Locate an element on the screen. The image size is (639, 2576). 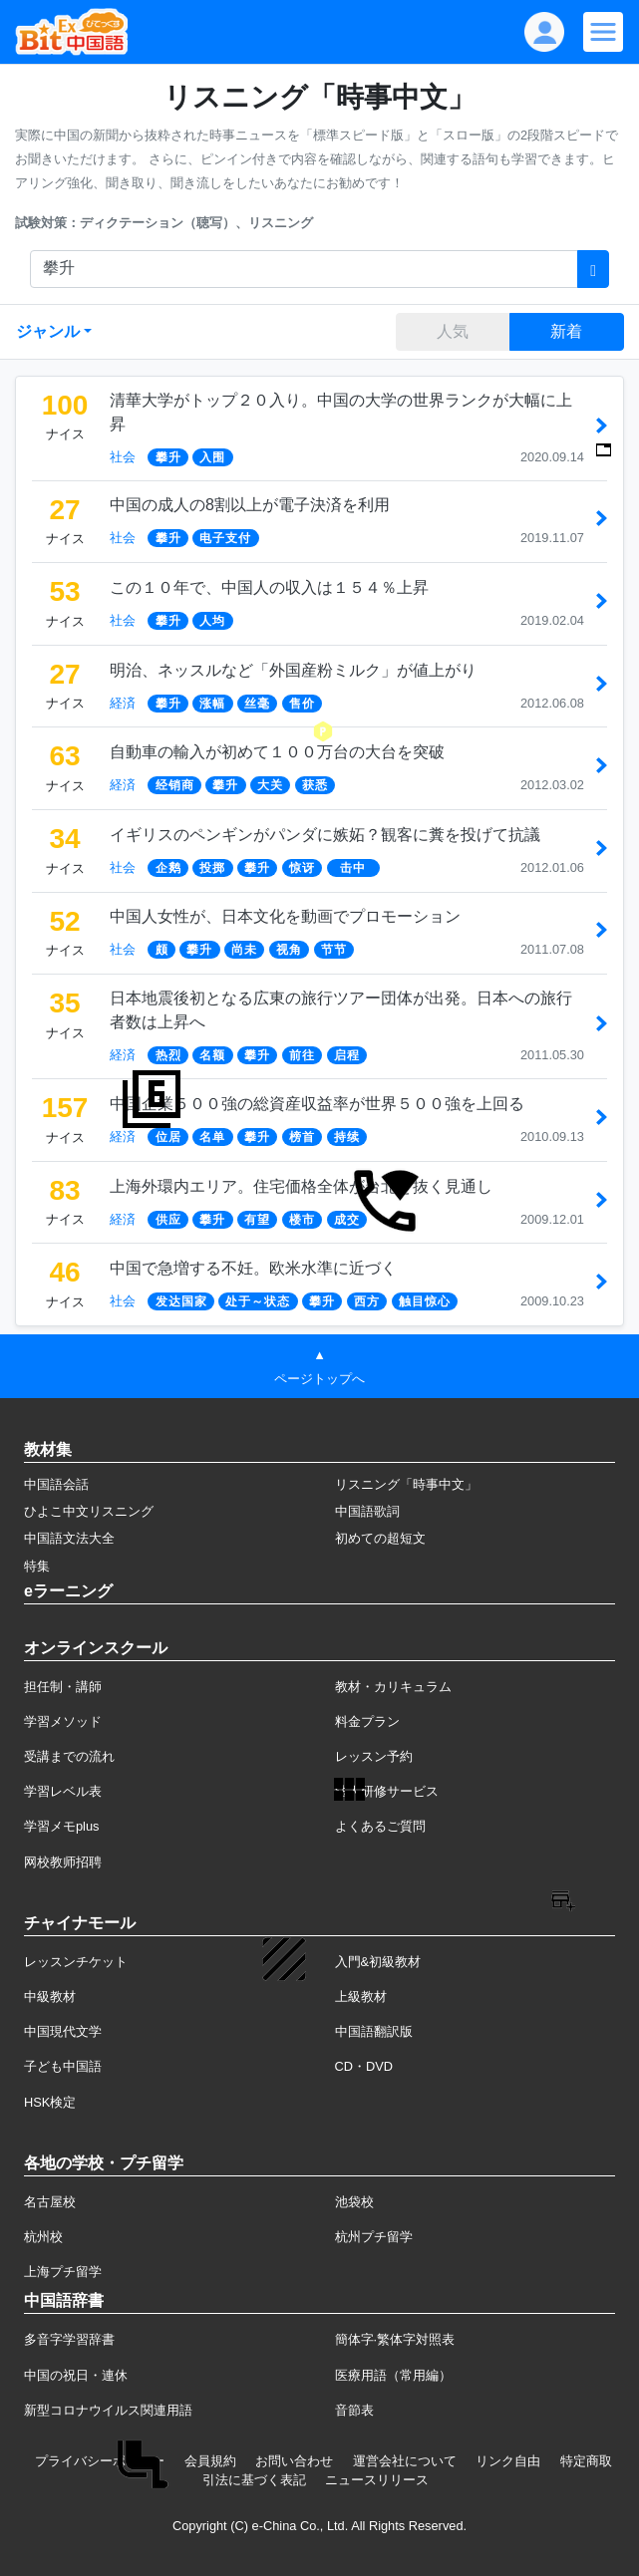
switch to grid view is located at coordinates (348, 1790).